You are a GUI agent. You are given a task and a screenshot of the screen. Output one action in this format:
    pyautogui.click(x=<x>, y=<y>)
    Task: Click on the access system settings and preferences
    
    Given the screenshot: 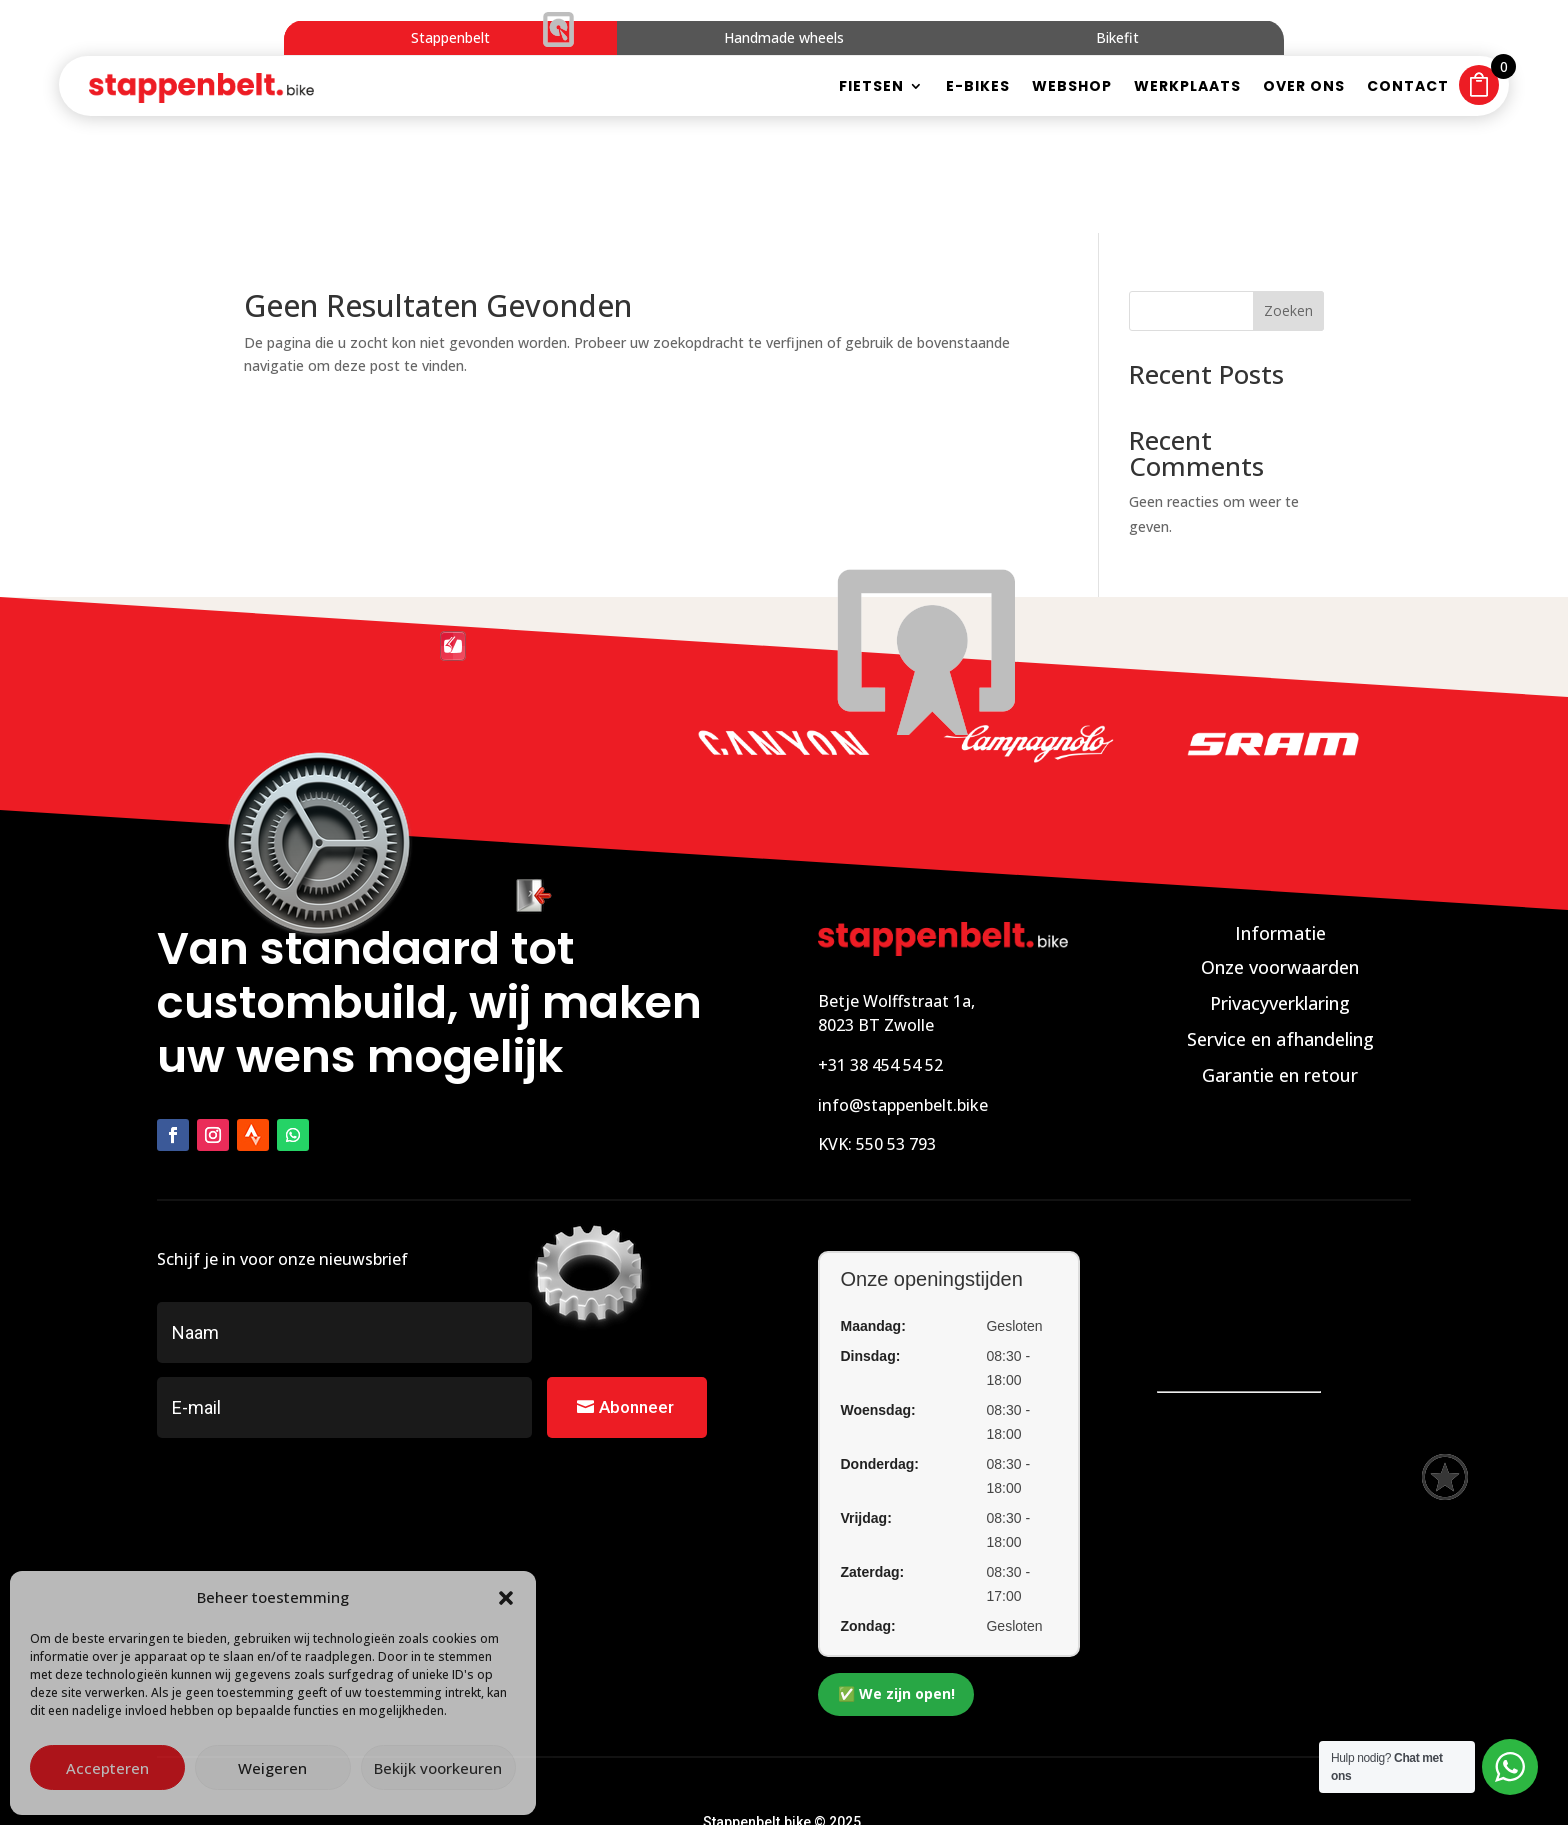 What is the action you would take?
    pyautogui.click(x=589, y=1272)
    